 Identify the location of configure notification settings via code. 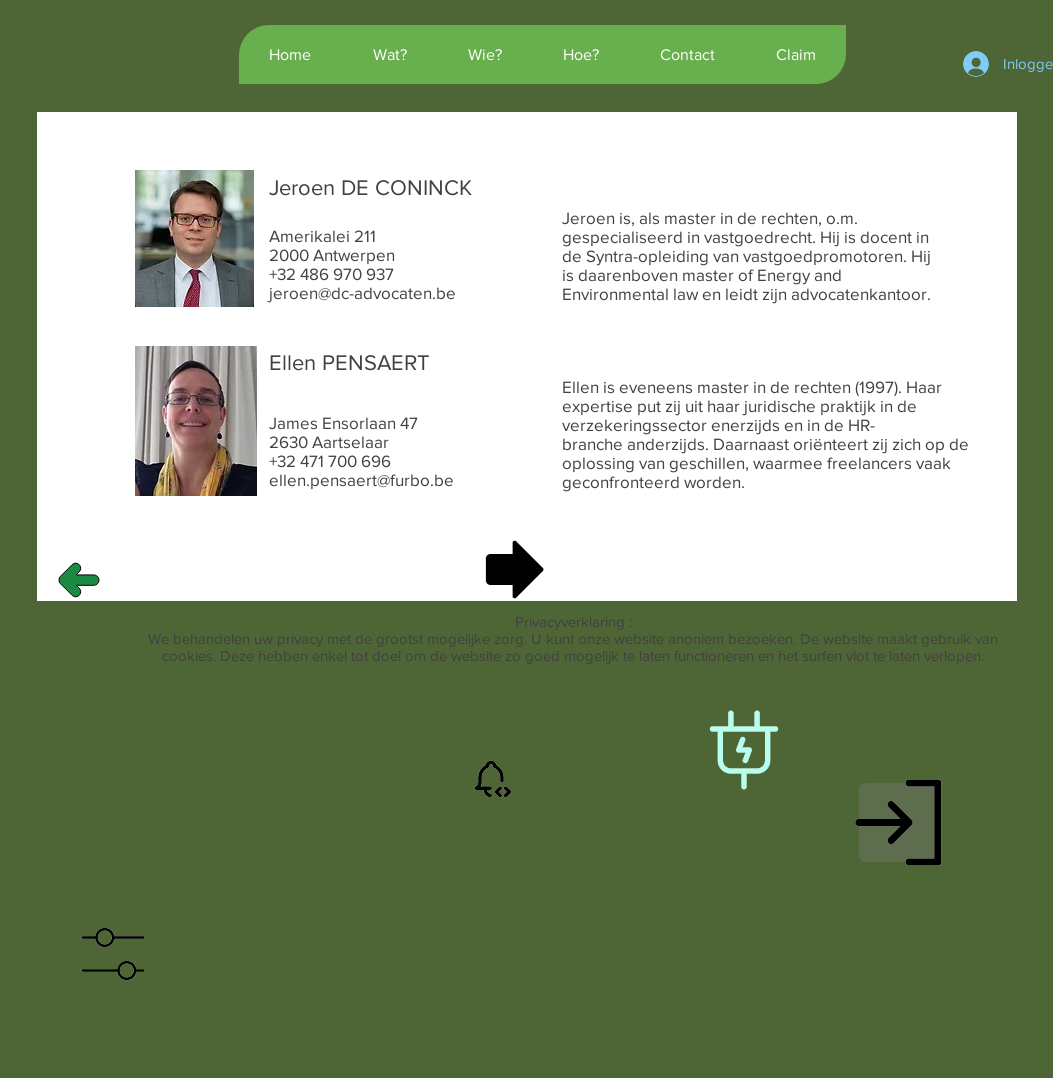
(491, 779).